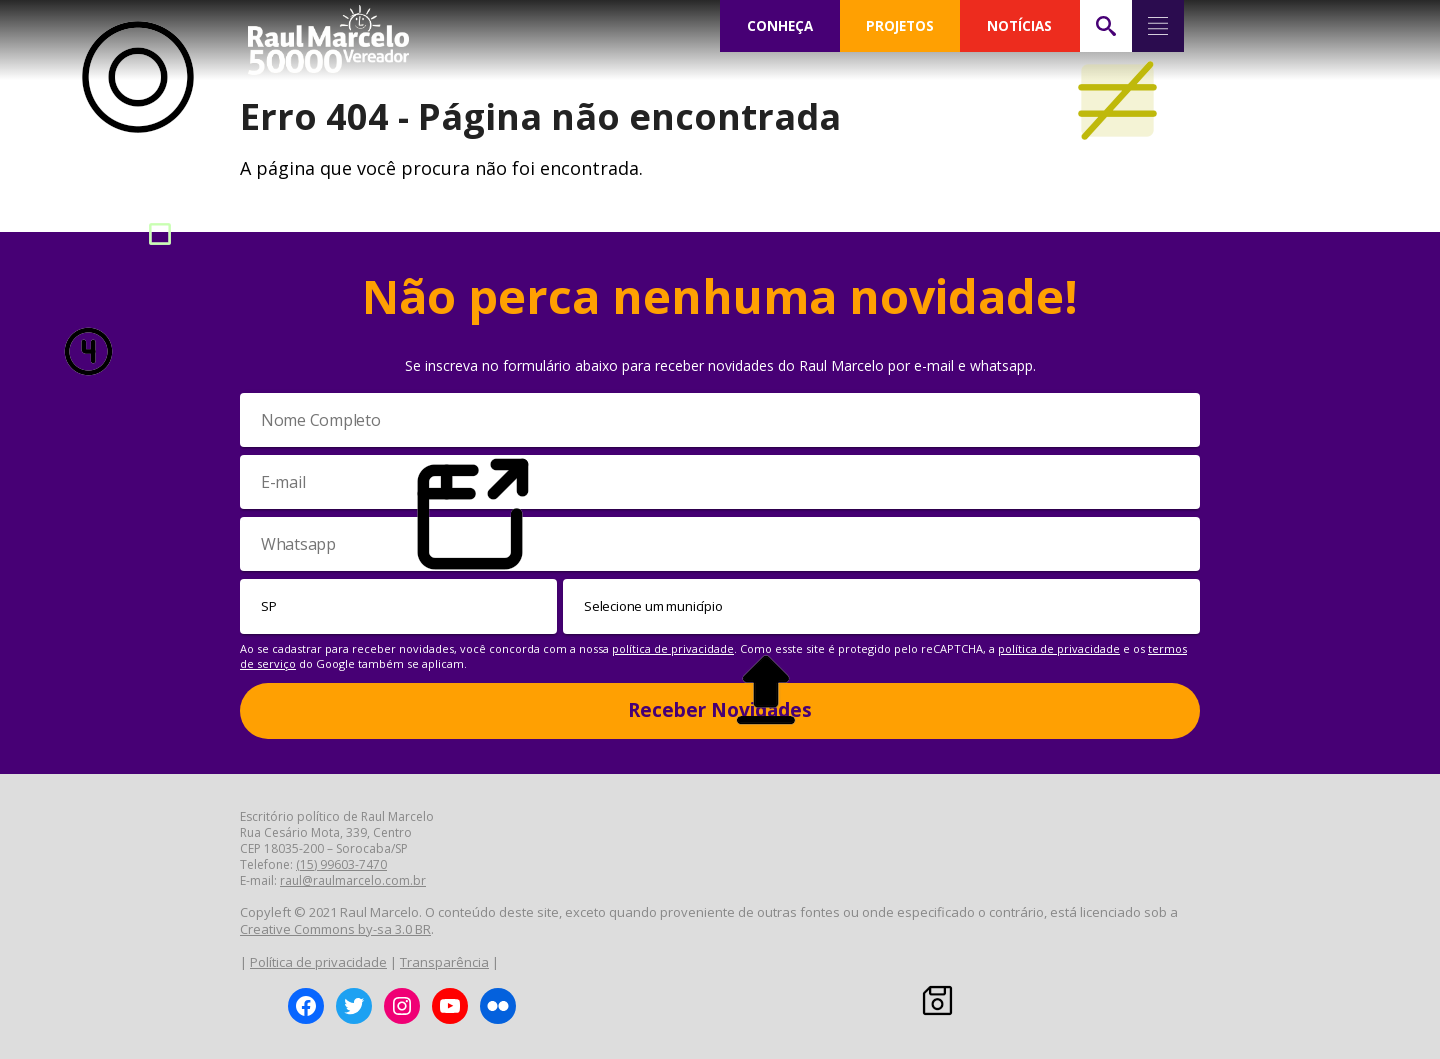 This screenshot has height=1059, width=1440. I want to click on step 4 in a multi-step process, so click(88, 351).